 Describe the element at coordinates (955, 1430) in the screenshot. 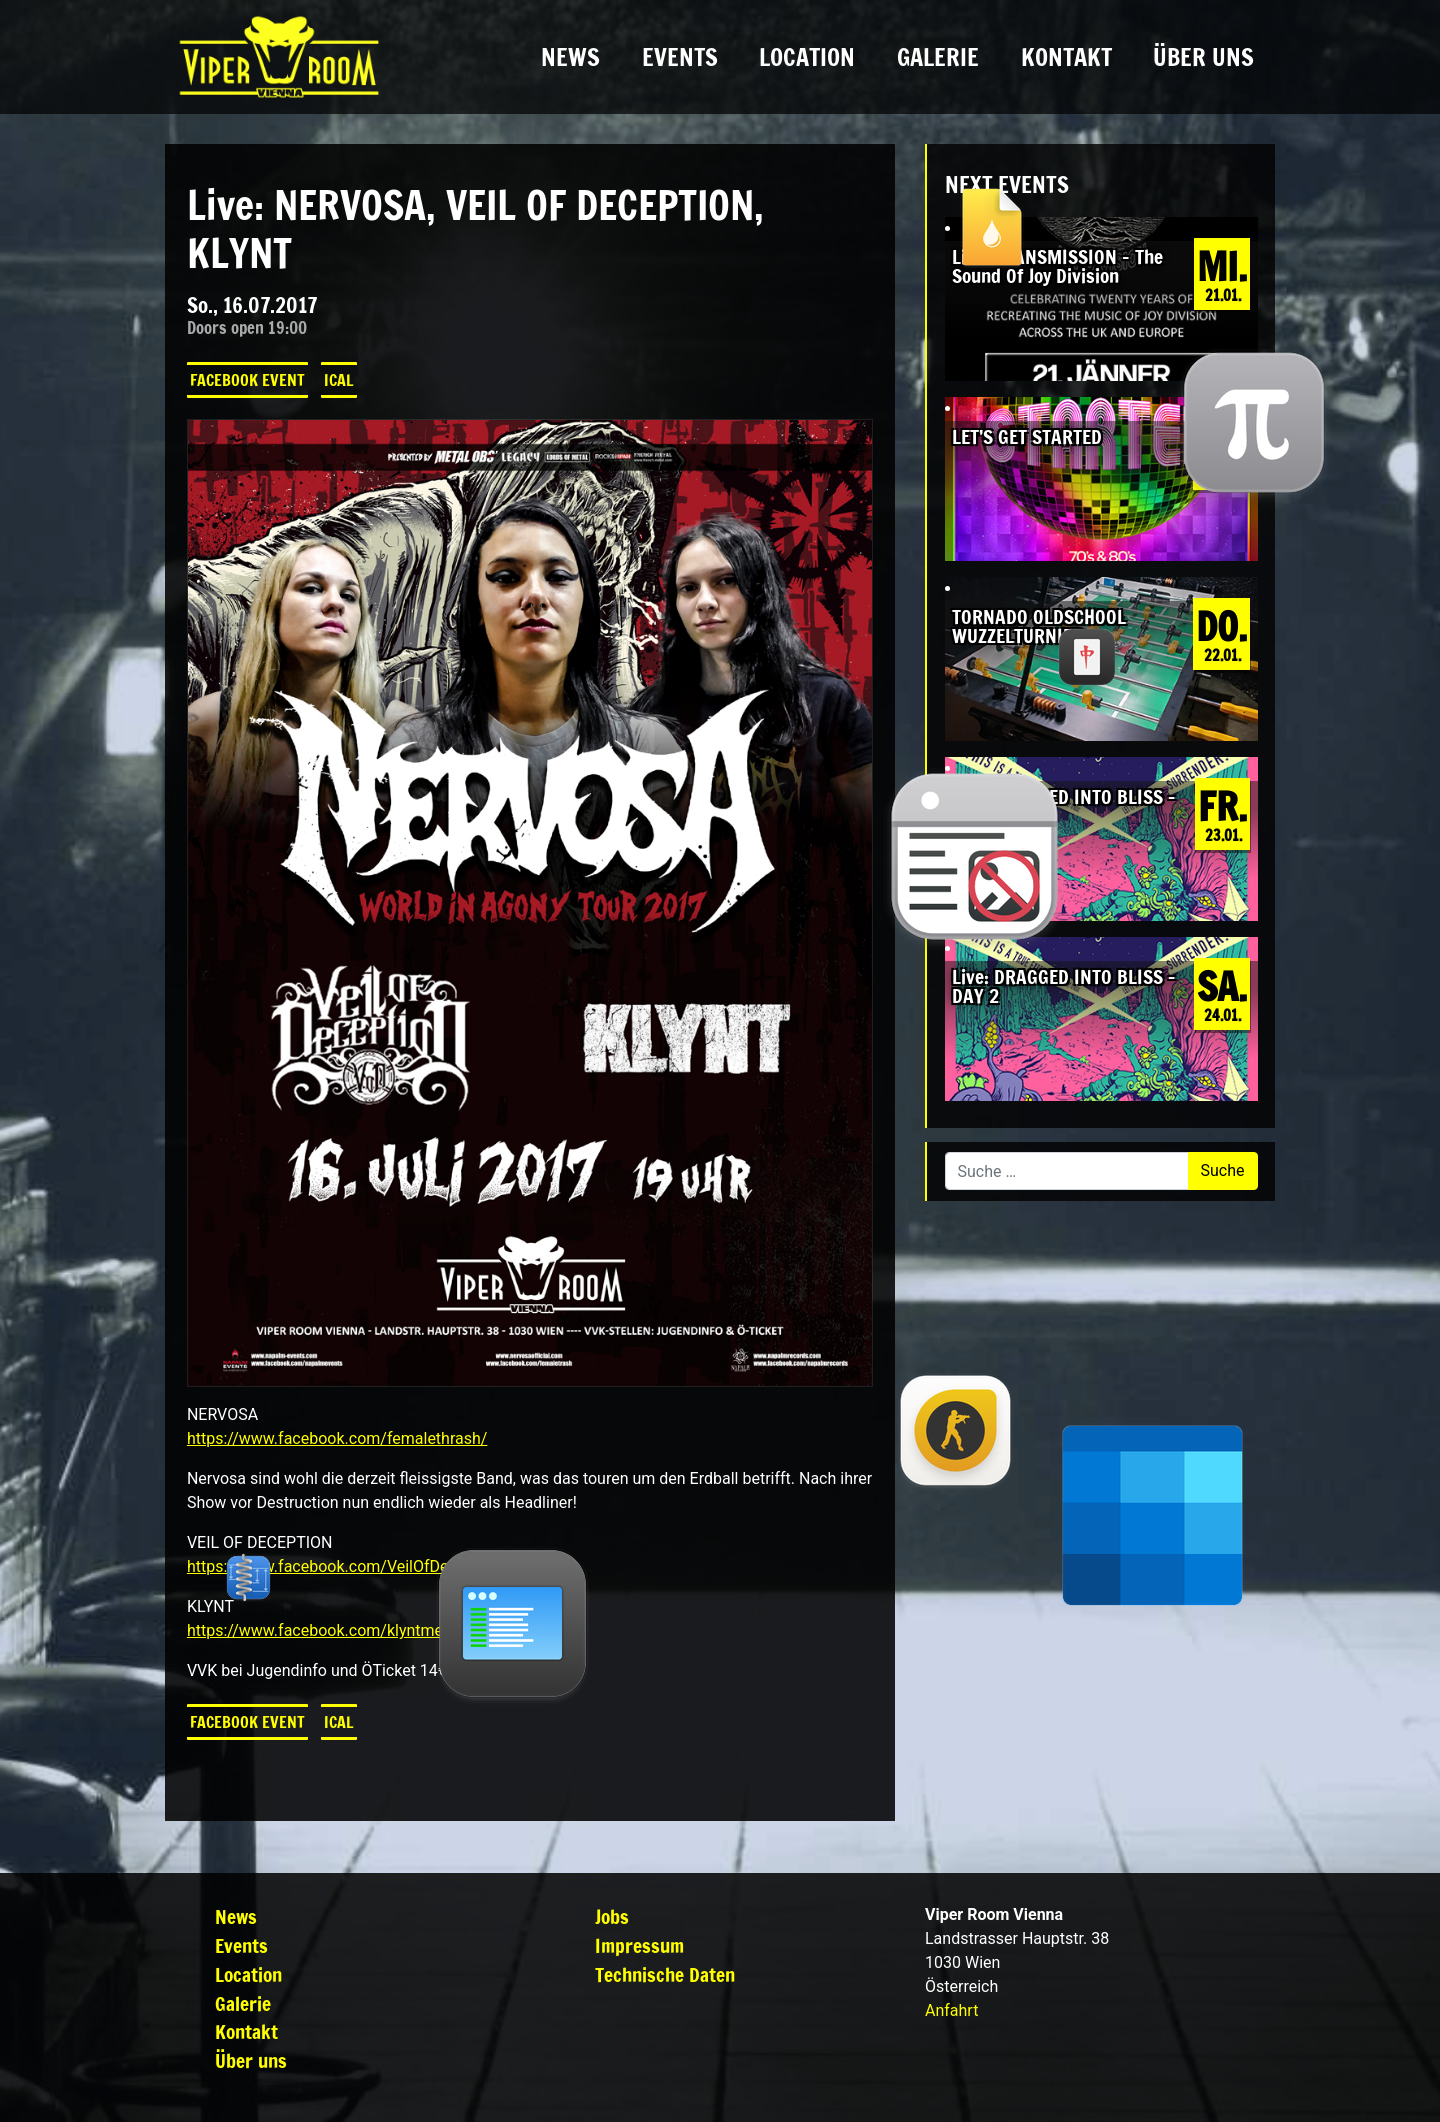

I see `launch counter-strike` at that location.